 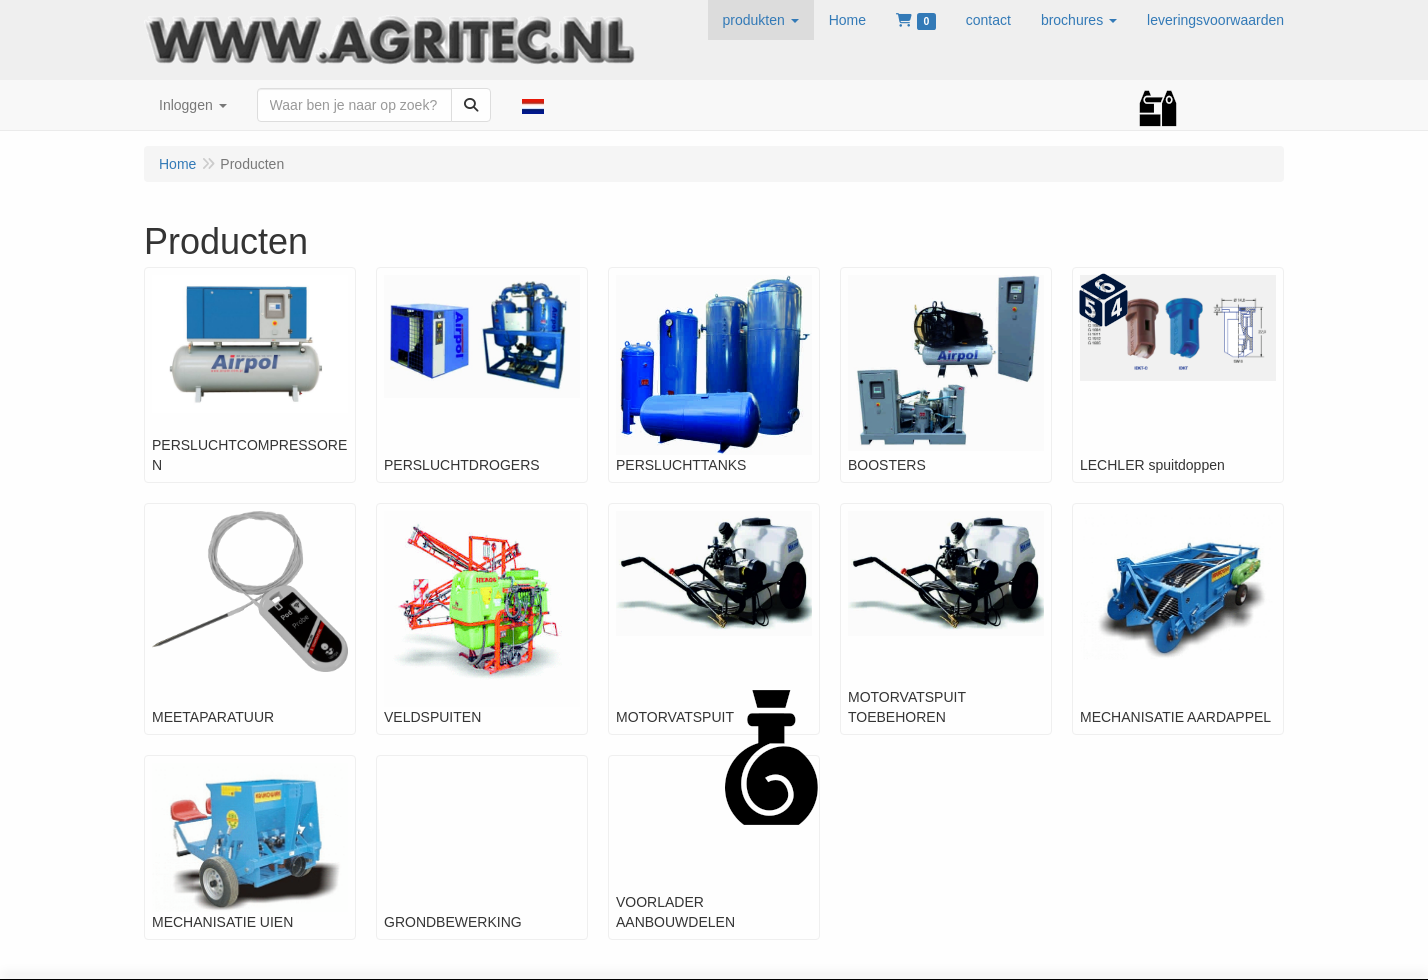 What do you see at coordinates (1158, 107) in the screenshot?
I see `access tools and utilities` at bounding box center [1158, 107].